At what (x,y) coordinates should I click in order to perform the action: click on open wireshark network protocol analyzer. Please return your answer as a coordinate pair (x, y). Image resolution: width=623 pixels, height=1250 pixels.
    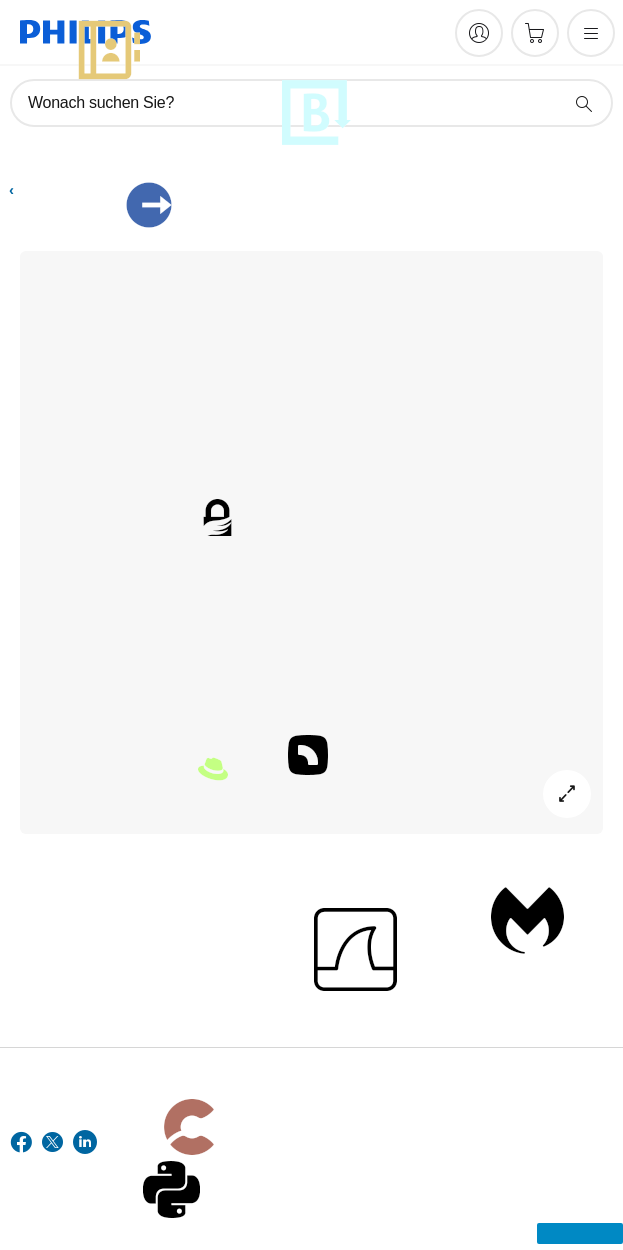
    Looking at the image, I should click on (355, 949).